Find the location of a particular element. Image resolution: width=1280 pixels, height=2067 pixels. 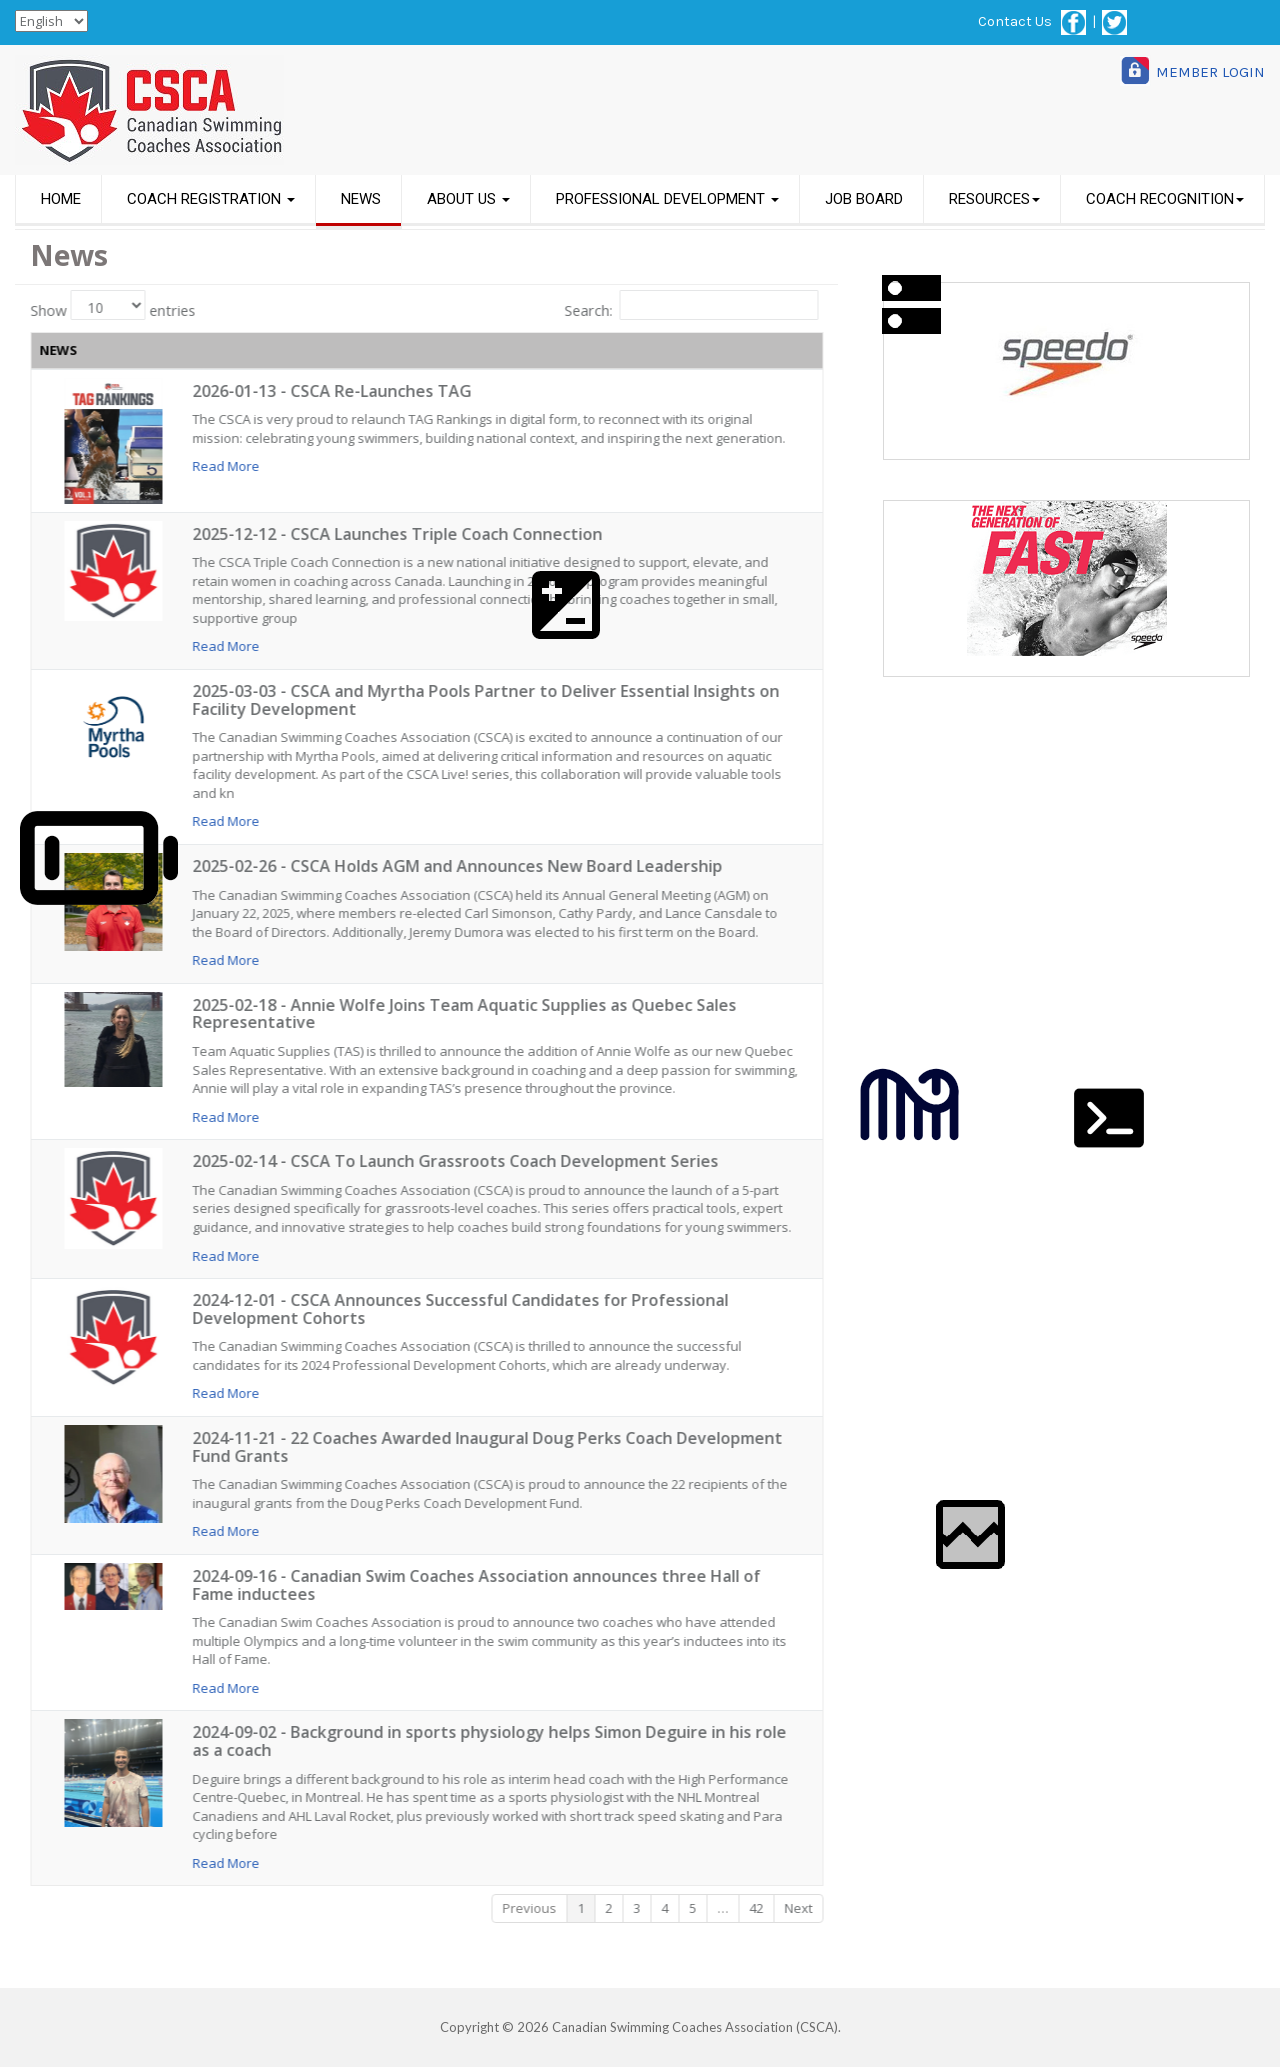

adjust camera ISO sensitivity settings is located at coordinates (566, 605).